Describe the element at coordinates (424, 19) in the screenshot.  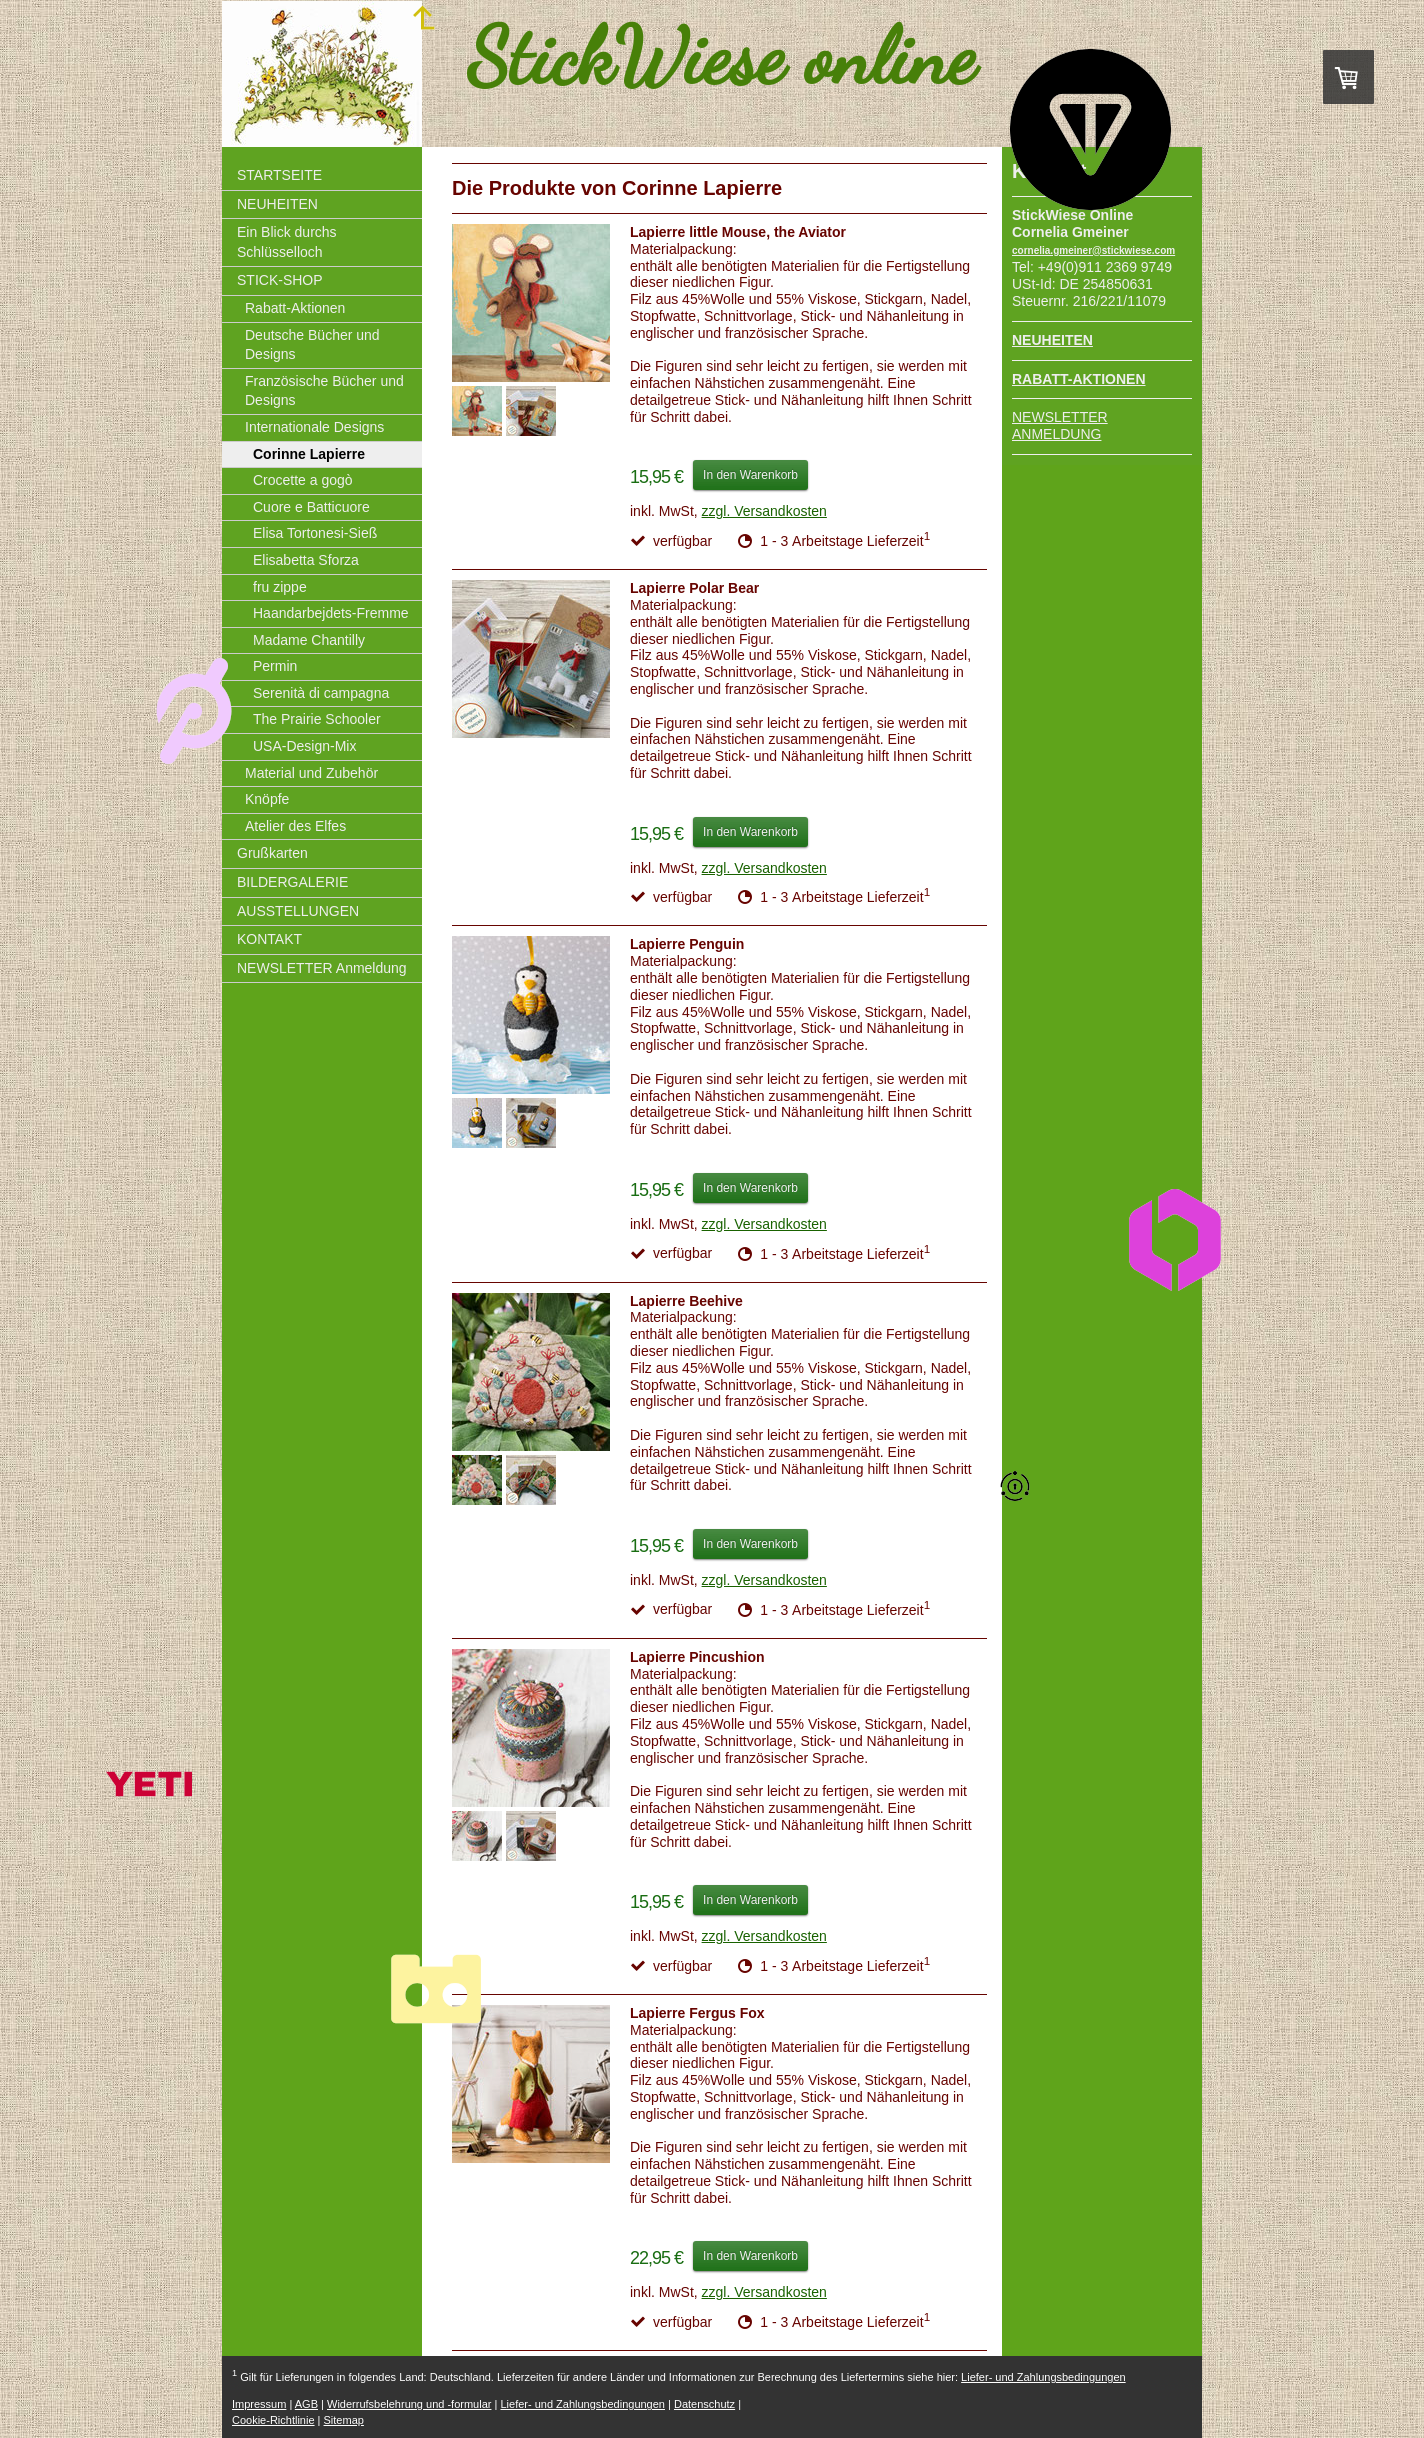
I see `navigate back and up one level` at that location.